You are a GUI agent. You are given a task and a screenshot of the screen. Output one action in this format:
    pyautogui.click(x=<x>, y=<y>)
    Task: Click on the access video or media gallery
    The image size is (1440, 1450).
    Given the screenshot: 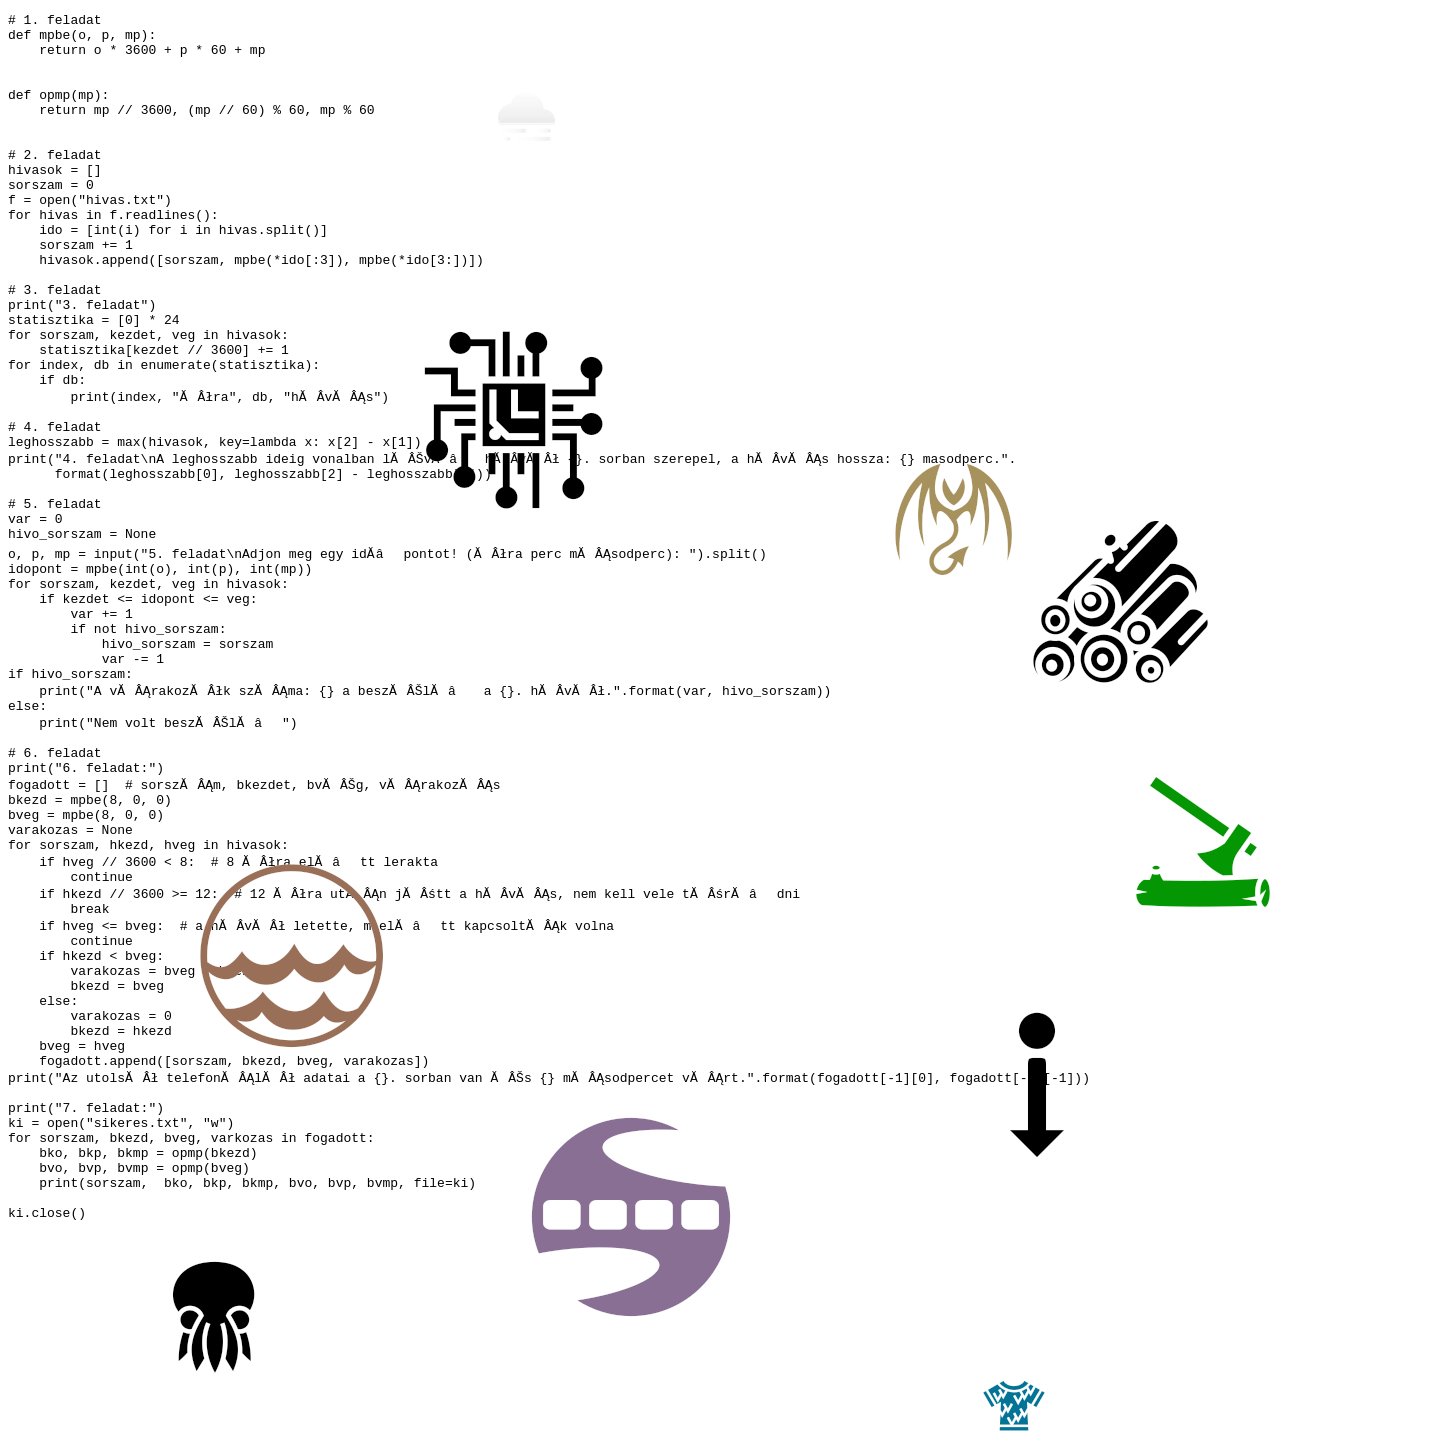 What is the action you would take?
    pyautogui.click(x=631, y=1217)
    